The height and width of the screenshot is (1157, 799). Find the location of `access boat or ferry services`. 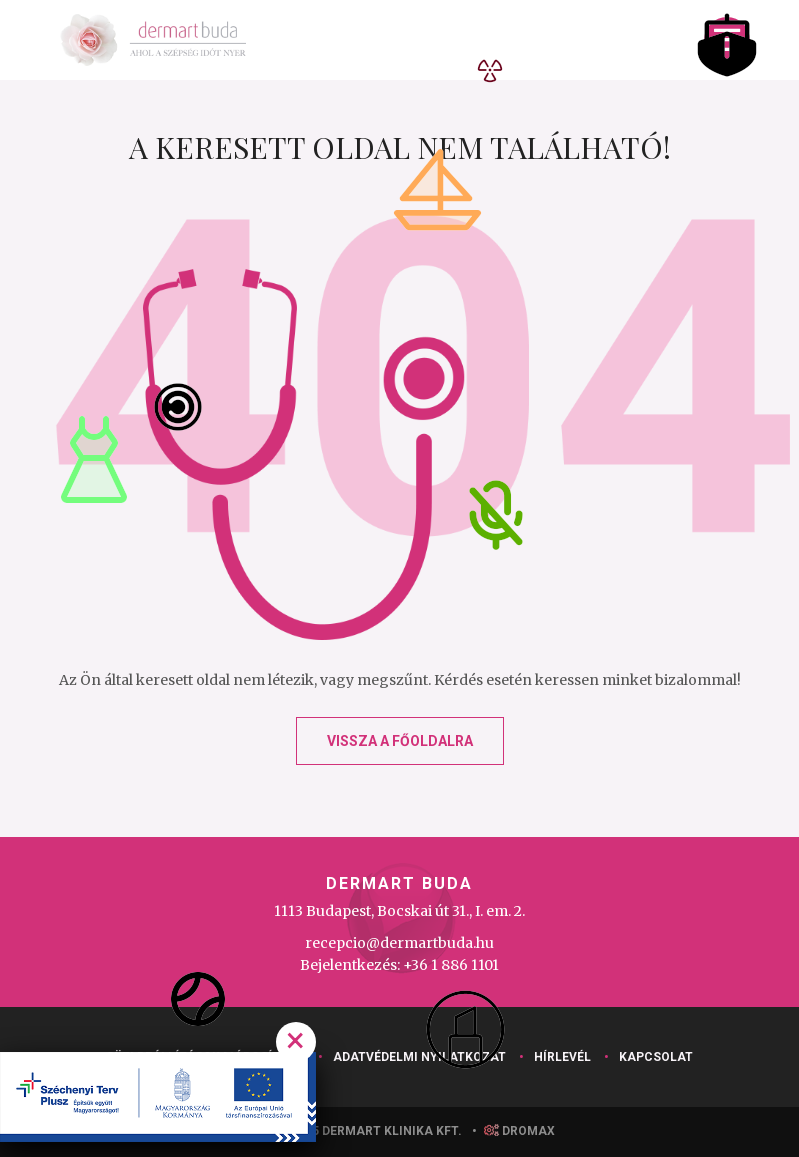

access boat or ferry services is located at coordinates (727, 45).